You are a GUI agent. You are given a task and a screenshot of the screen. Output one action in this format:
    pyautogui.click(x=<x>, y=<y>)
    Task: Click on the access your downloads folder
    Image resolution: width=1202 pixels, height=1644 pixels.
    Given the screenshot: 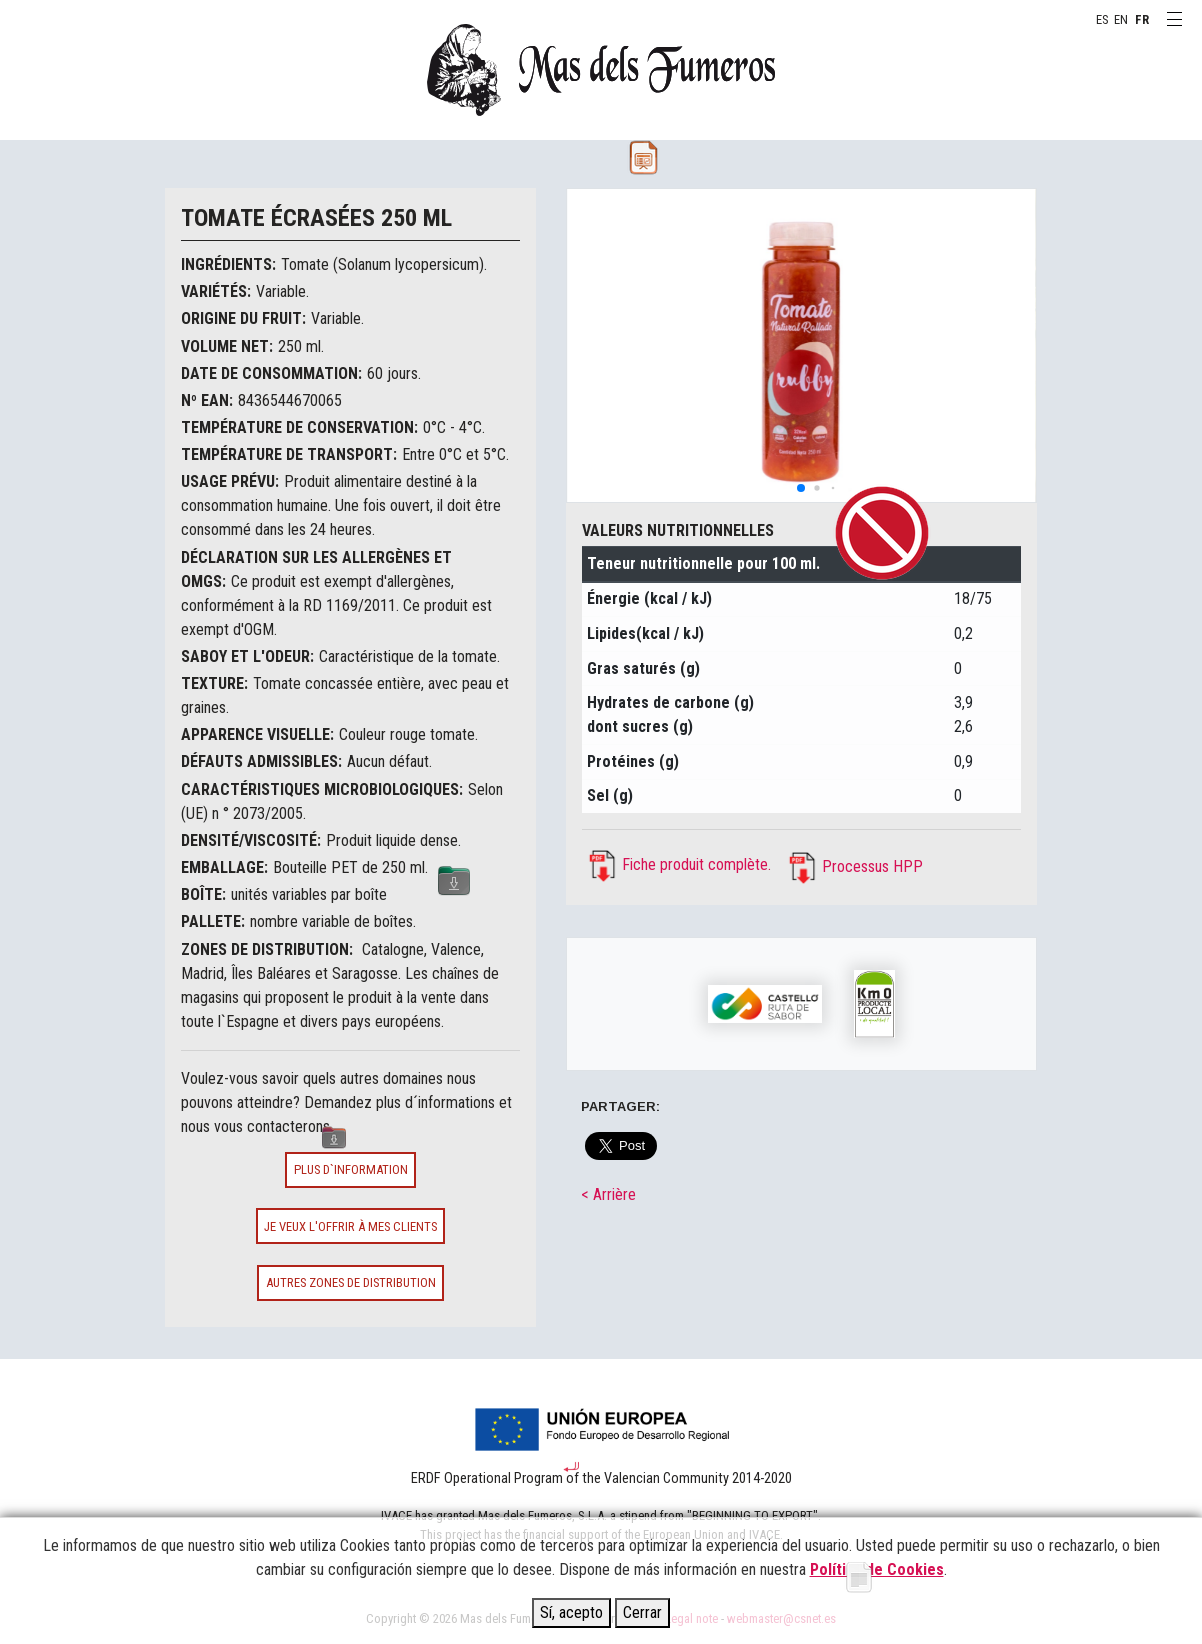 What is the action you would take?
    pyautogui.click(x=334, y=1137)
    